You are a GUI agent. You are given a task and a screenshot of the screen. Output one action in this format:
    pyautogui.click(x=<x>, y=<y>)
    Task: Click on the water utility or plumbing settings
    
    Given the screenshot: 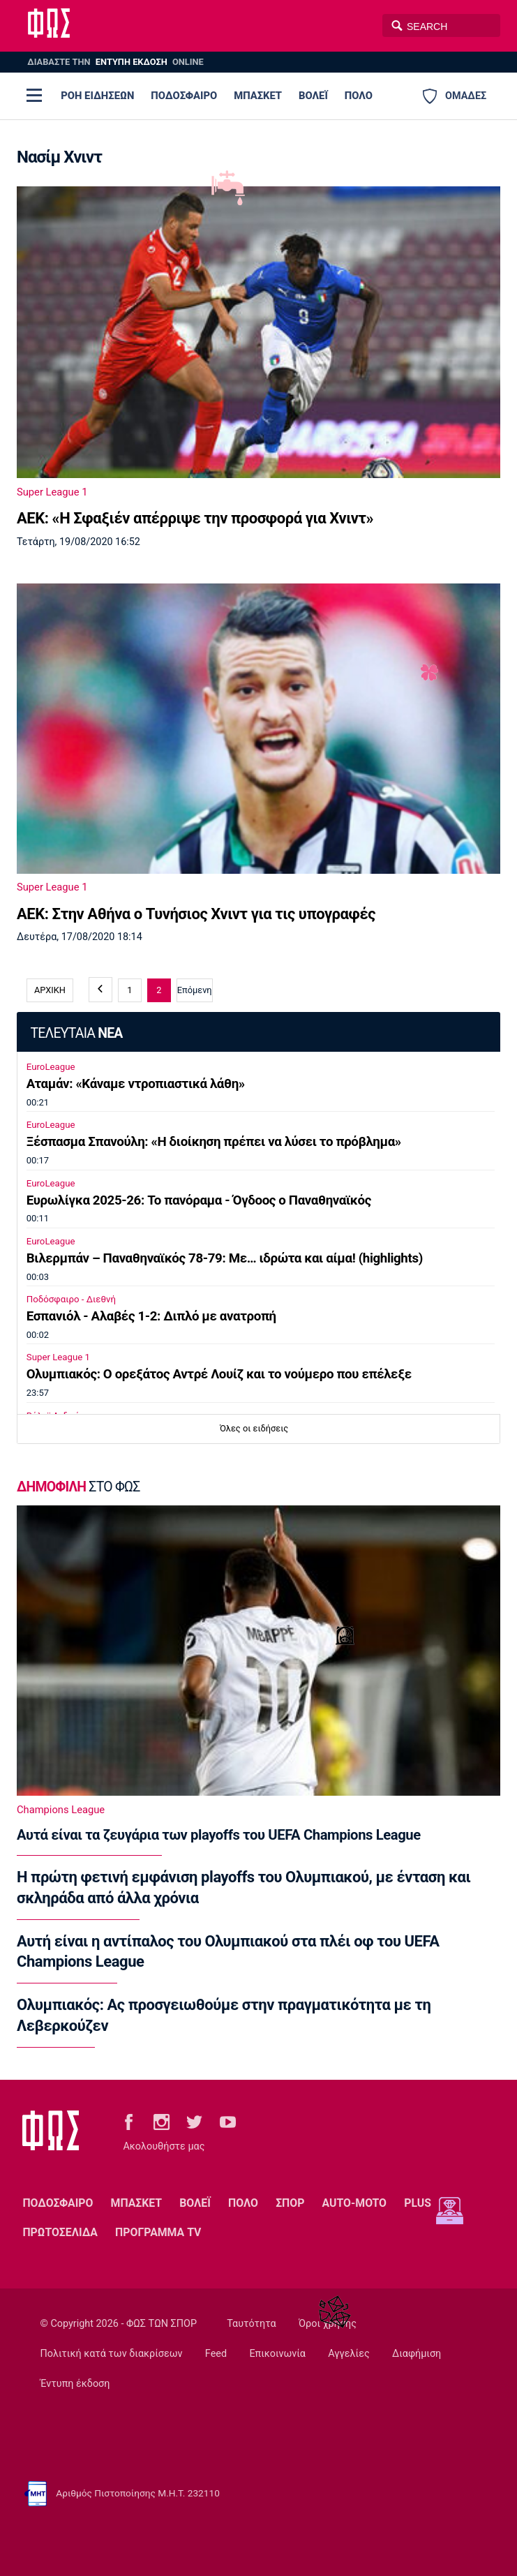 What is the action you would take?
    pyautogui.click(x=228, y=188)
    